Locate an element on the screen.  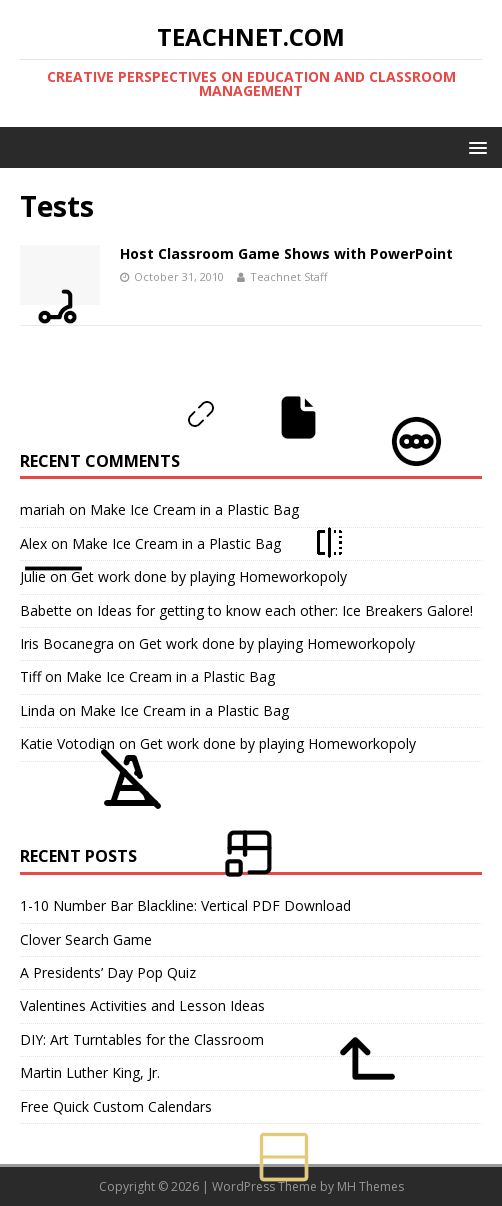
select scooter as transportation mode is located at coordinates (57, 306).